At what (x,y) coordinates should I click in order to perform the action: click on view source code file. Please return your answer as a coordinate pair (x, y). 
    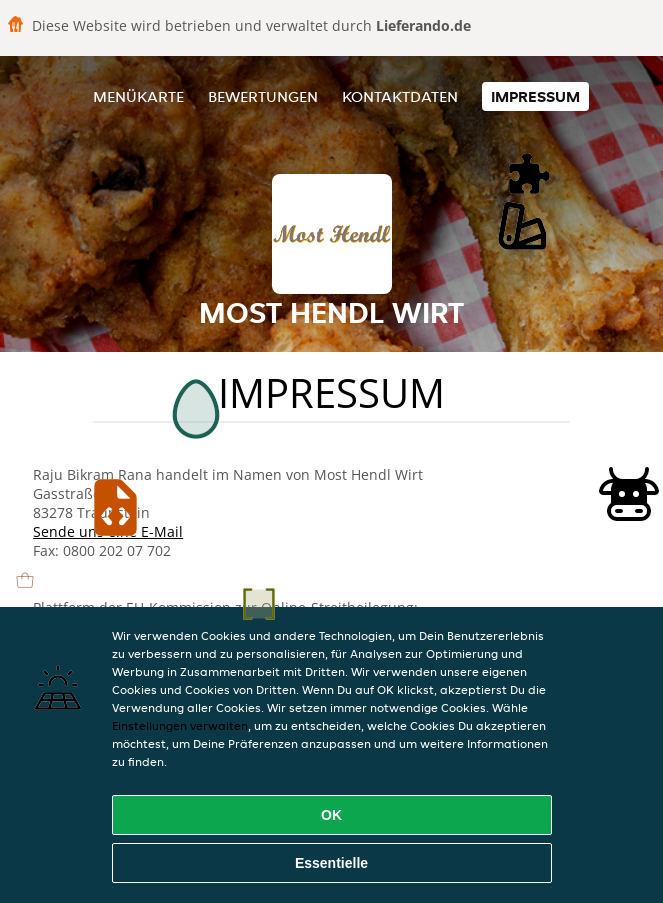
    Looking at the image, I should click on (115, 507).